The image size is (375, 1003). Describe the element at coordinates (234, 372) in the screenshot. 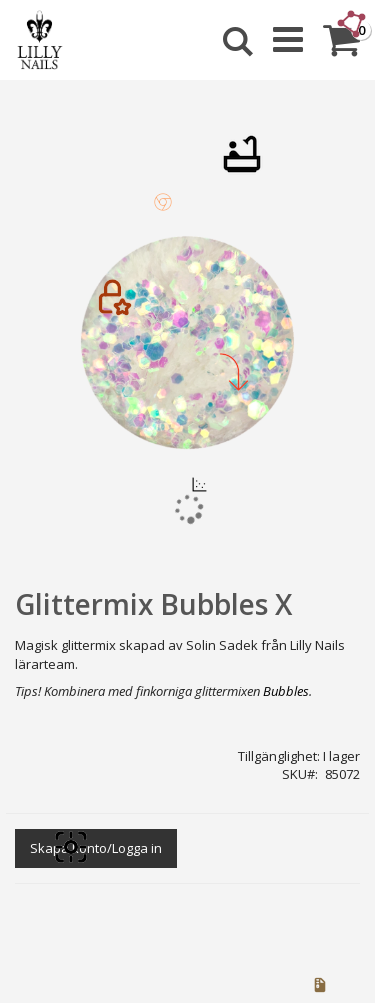

I see `indicates a redirect or forward action` at that location.